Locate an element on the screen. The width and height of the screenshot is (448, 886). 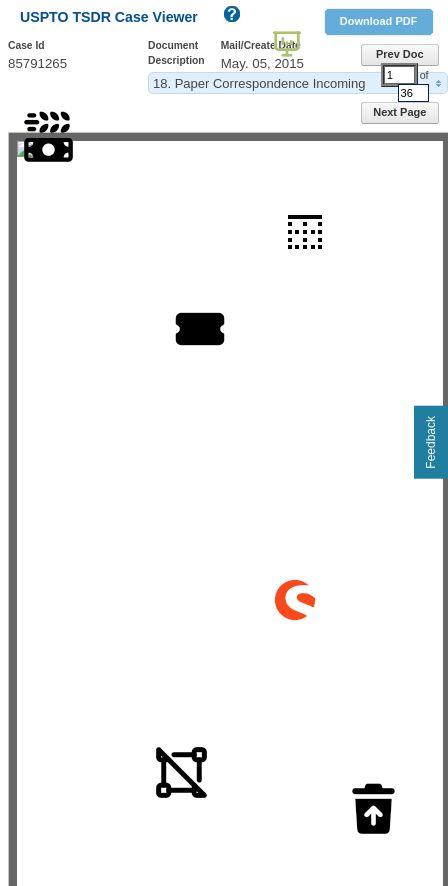
apply border to top edge of cell or table is located at coordinates (305, 232).